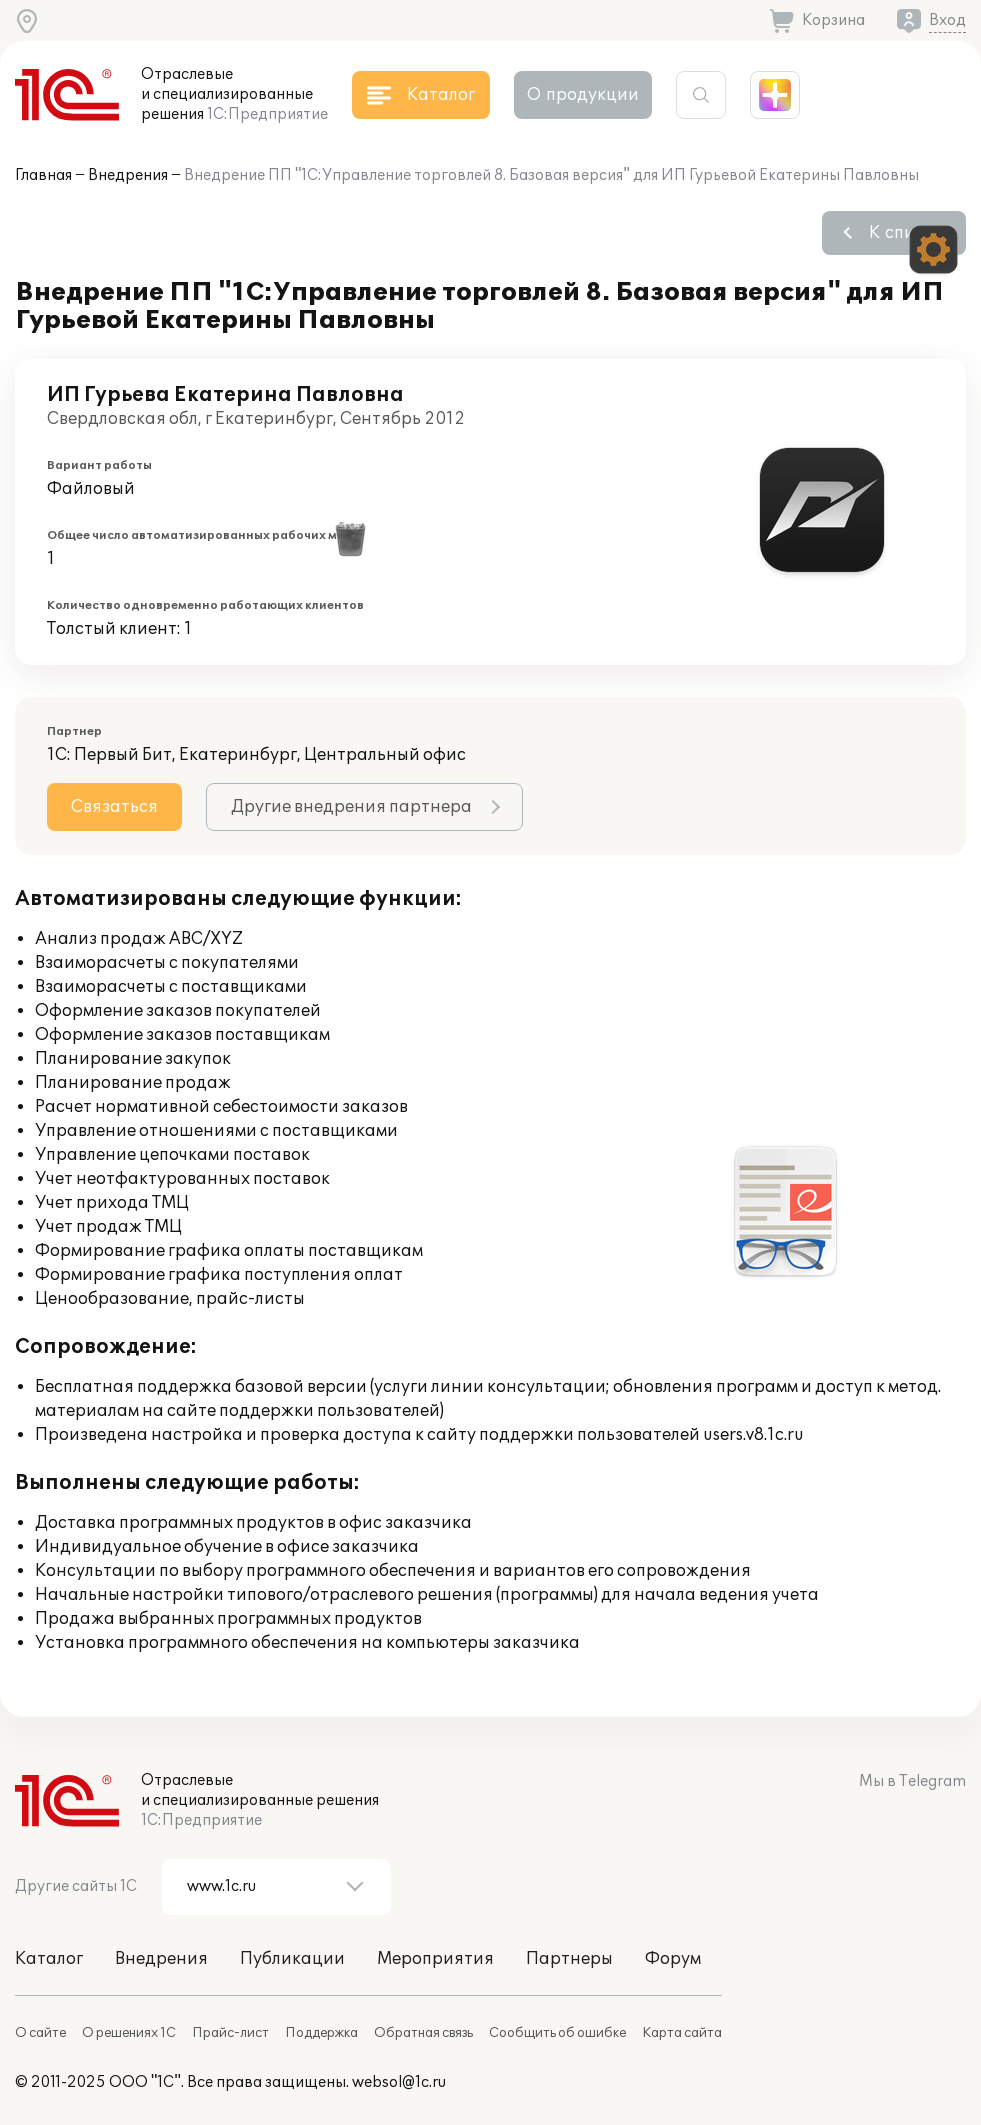  I want to click on launch factorio game, so click(933, 249).